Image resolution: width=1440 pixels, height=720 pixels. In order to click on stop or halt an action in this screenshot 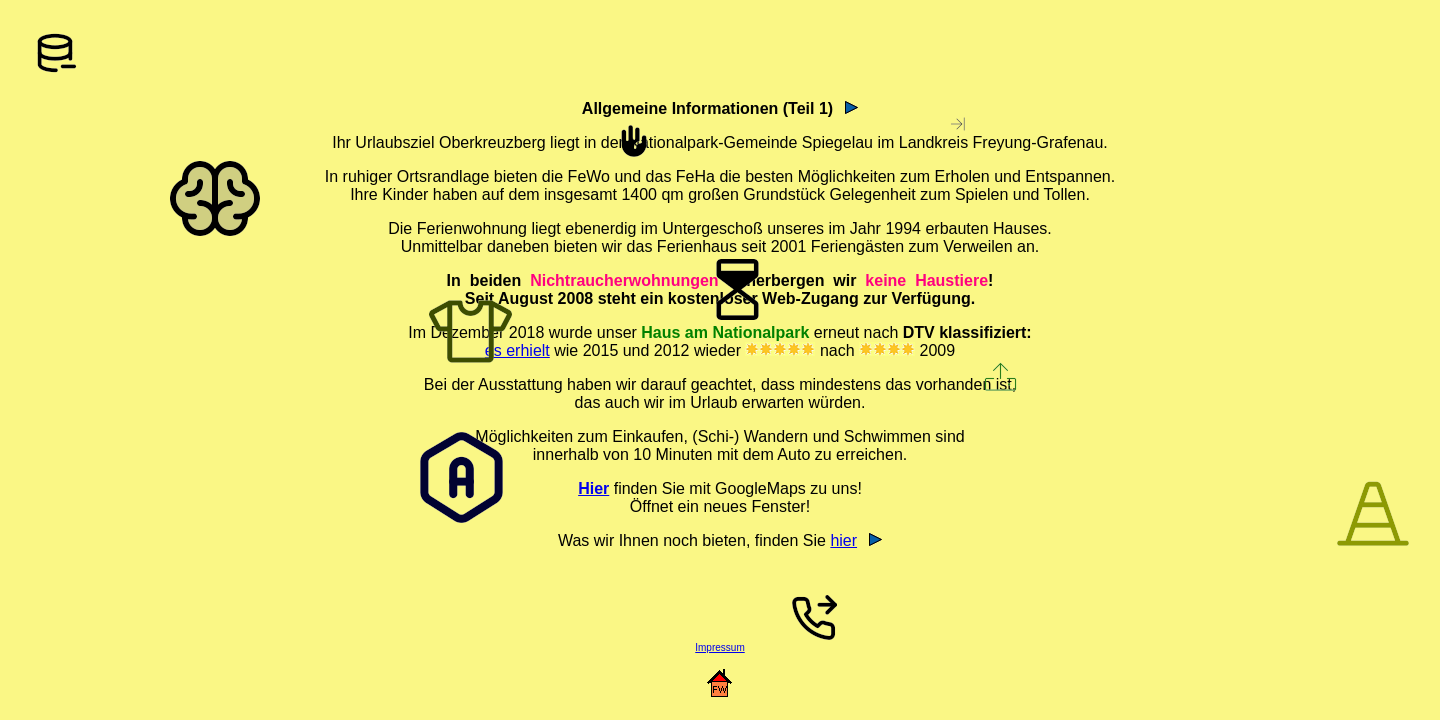, I will do `click(634, 141)`.